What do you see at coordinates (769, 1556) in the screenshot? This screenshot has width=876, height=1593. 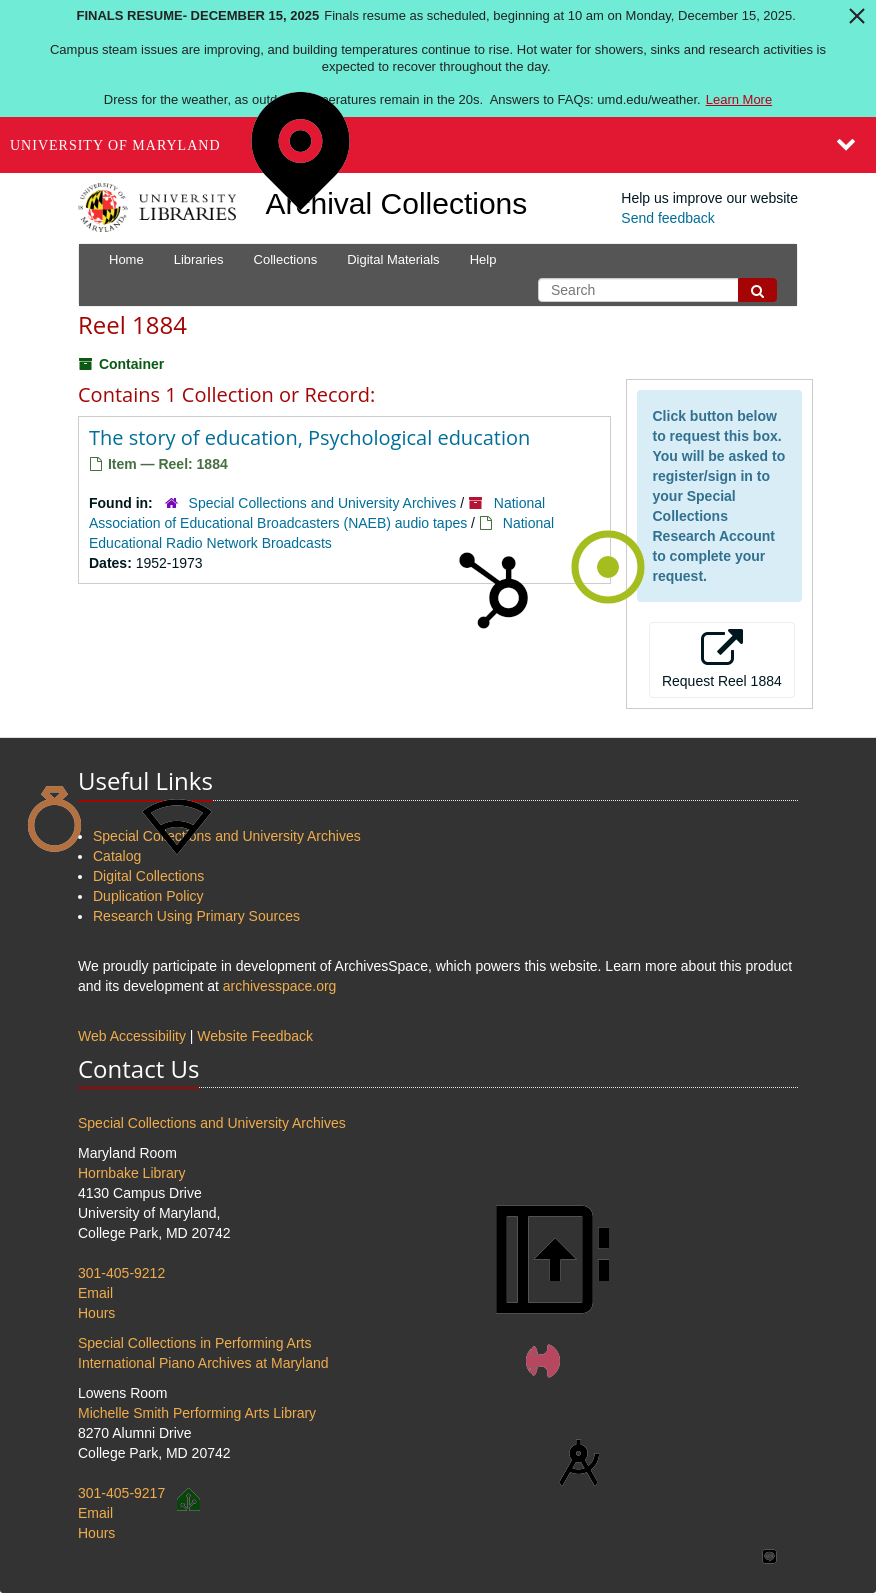 I see `open the LINE messaging app` at bounding box center [769, 1556].